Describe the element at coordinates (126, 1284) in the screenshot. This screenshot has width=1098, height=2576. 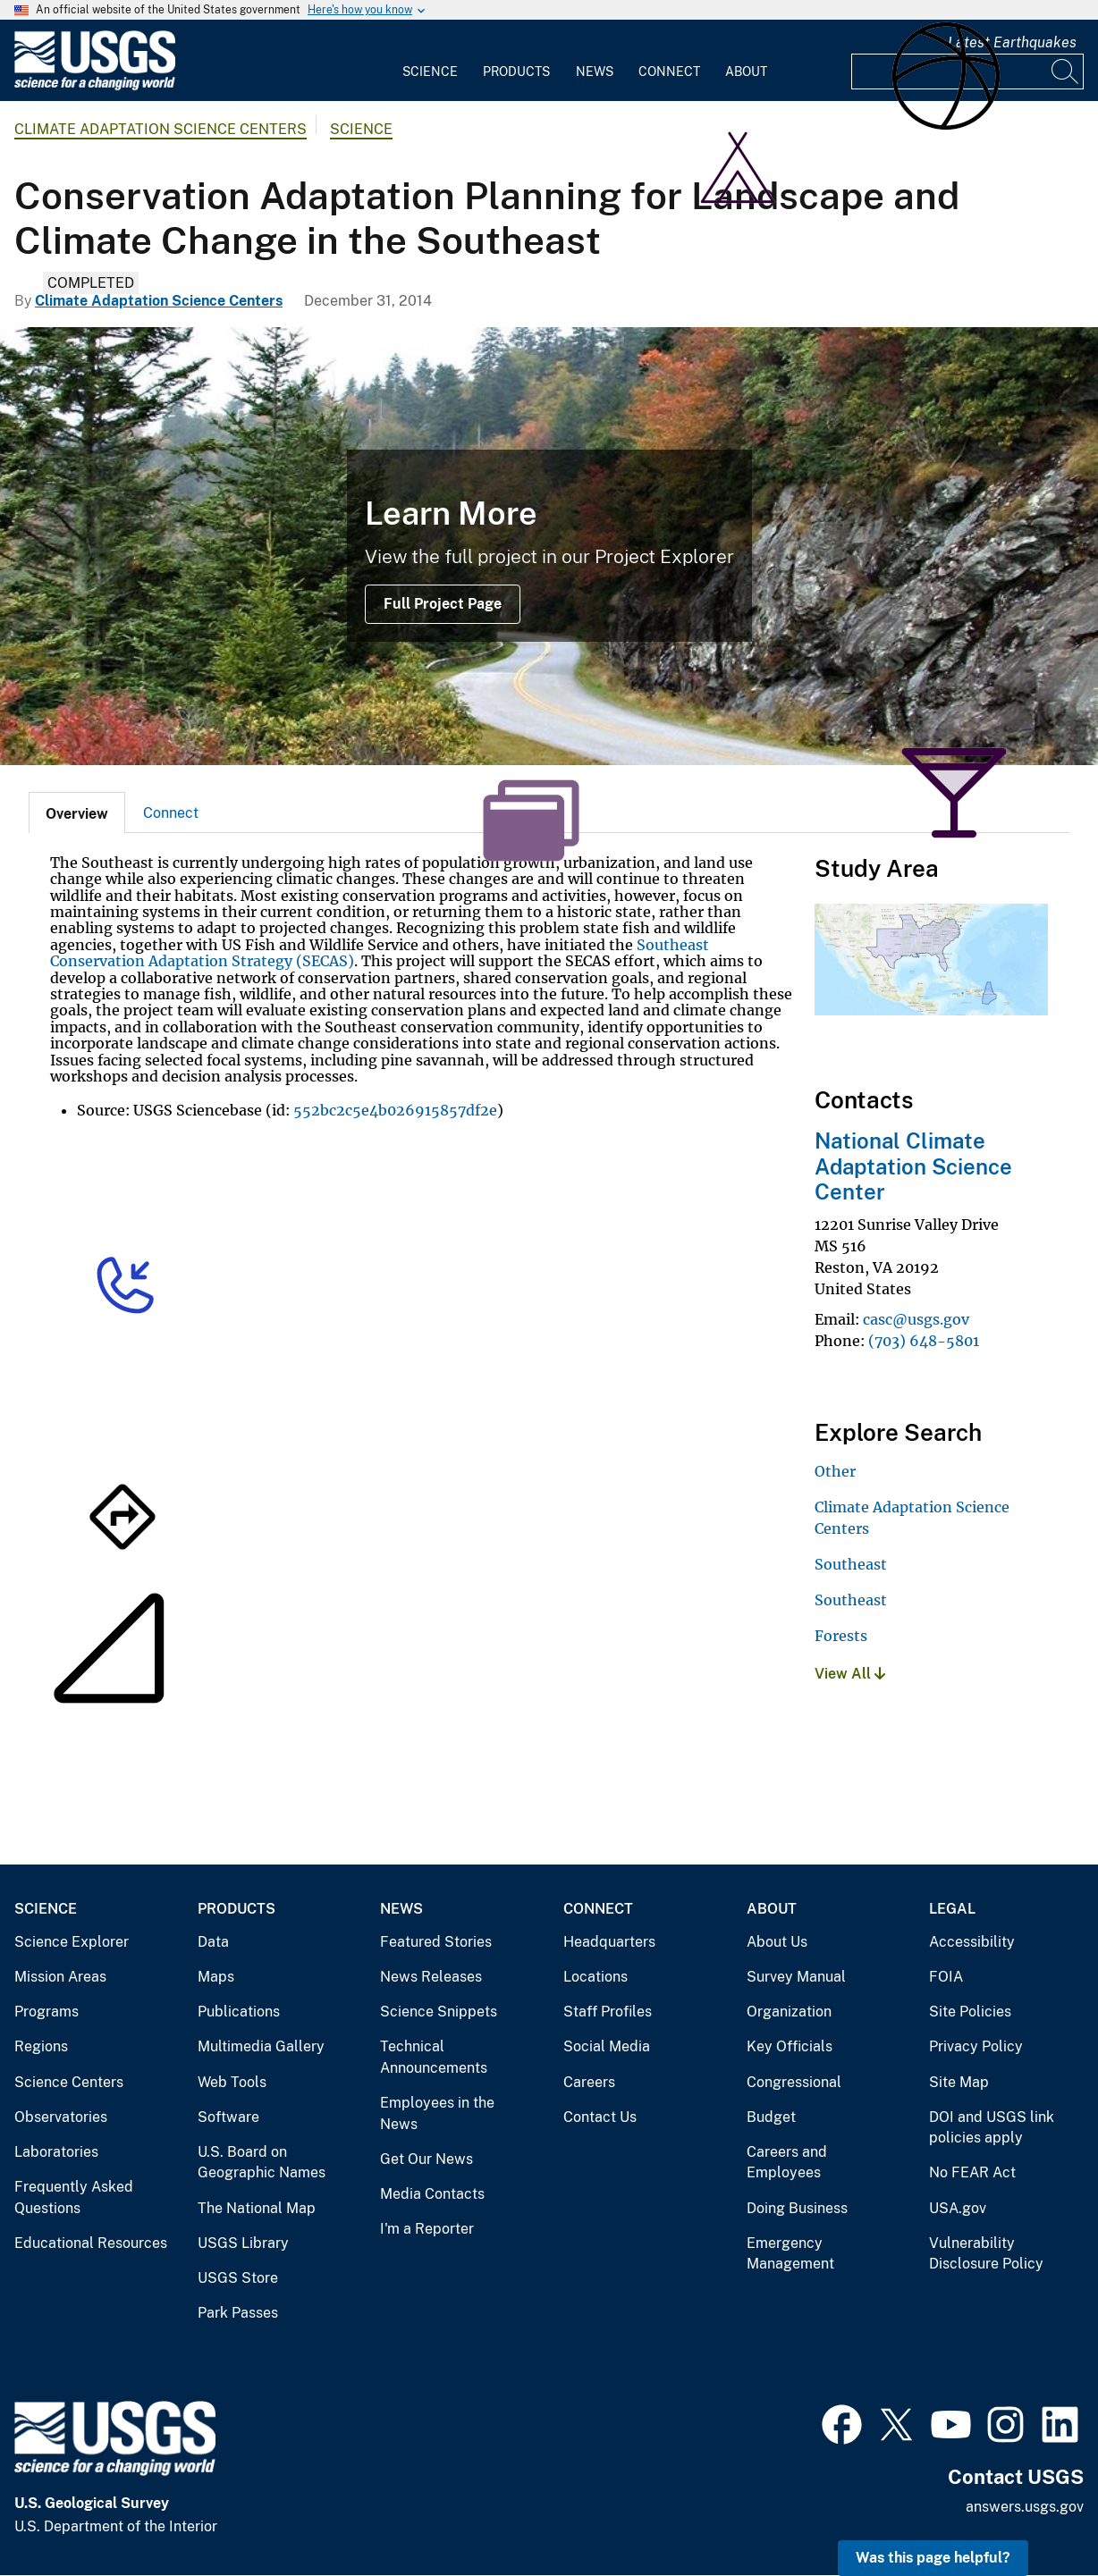
I see `indicates an incoming phone call` at that location.